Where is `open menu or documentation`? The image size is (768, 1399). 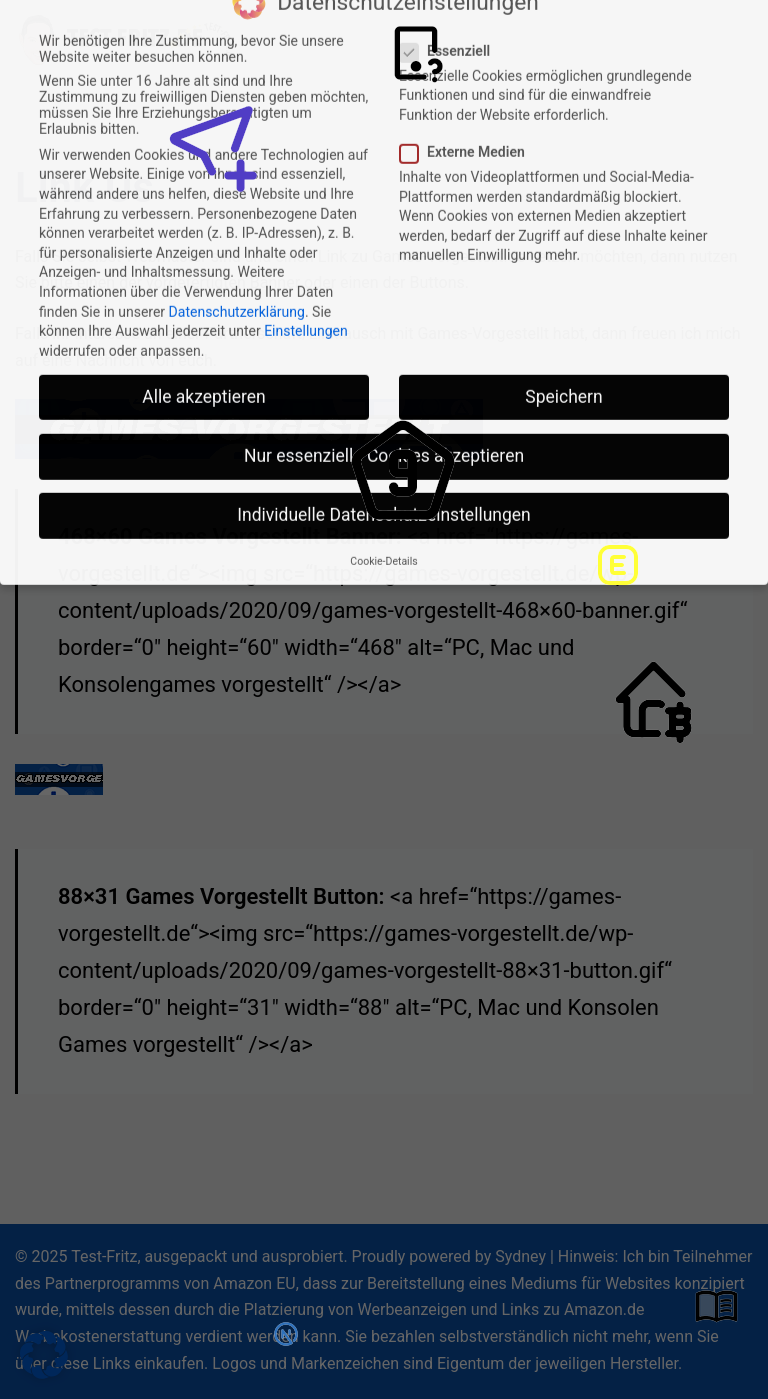 open menu or documentation is located at coordinates (716, 1304).